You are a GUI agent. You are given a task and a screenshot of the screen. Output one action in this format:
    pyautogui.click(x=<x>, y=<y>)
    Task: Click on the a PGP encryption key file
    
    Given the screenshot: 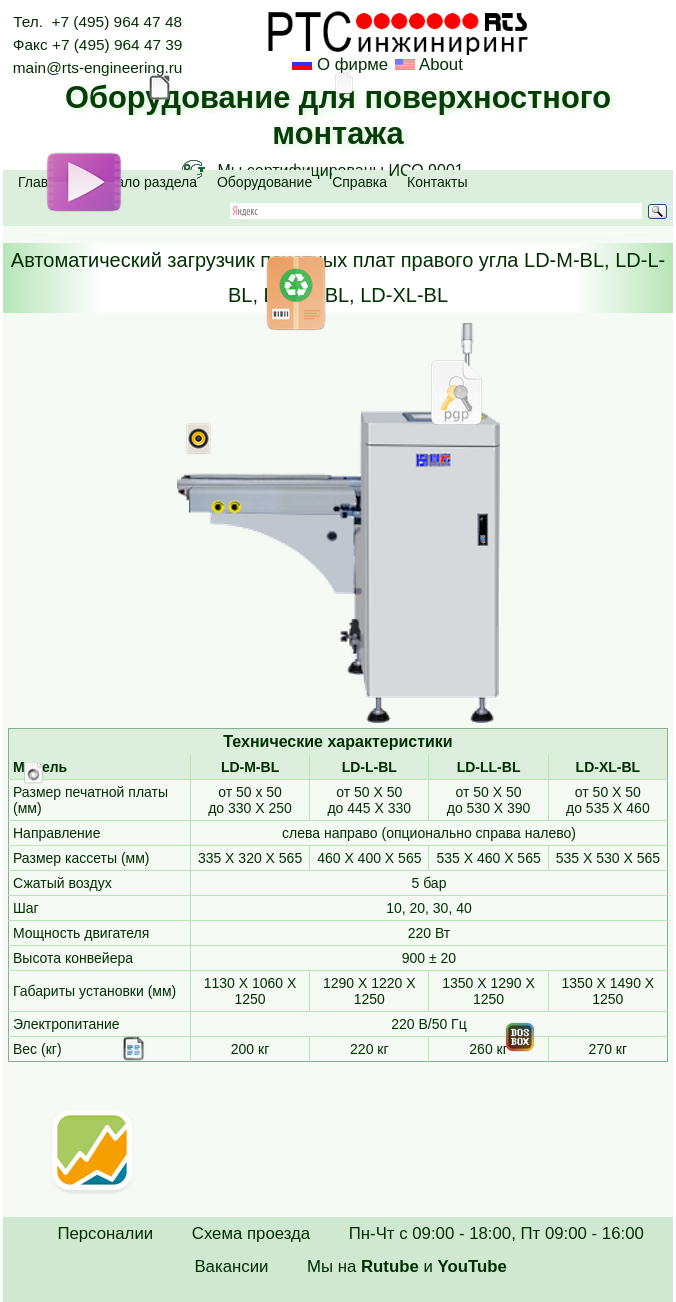 What is the action you would take?
    pyautogui.click(x=456, y=392)
    